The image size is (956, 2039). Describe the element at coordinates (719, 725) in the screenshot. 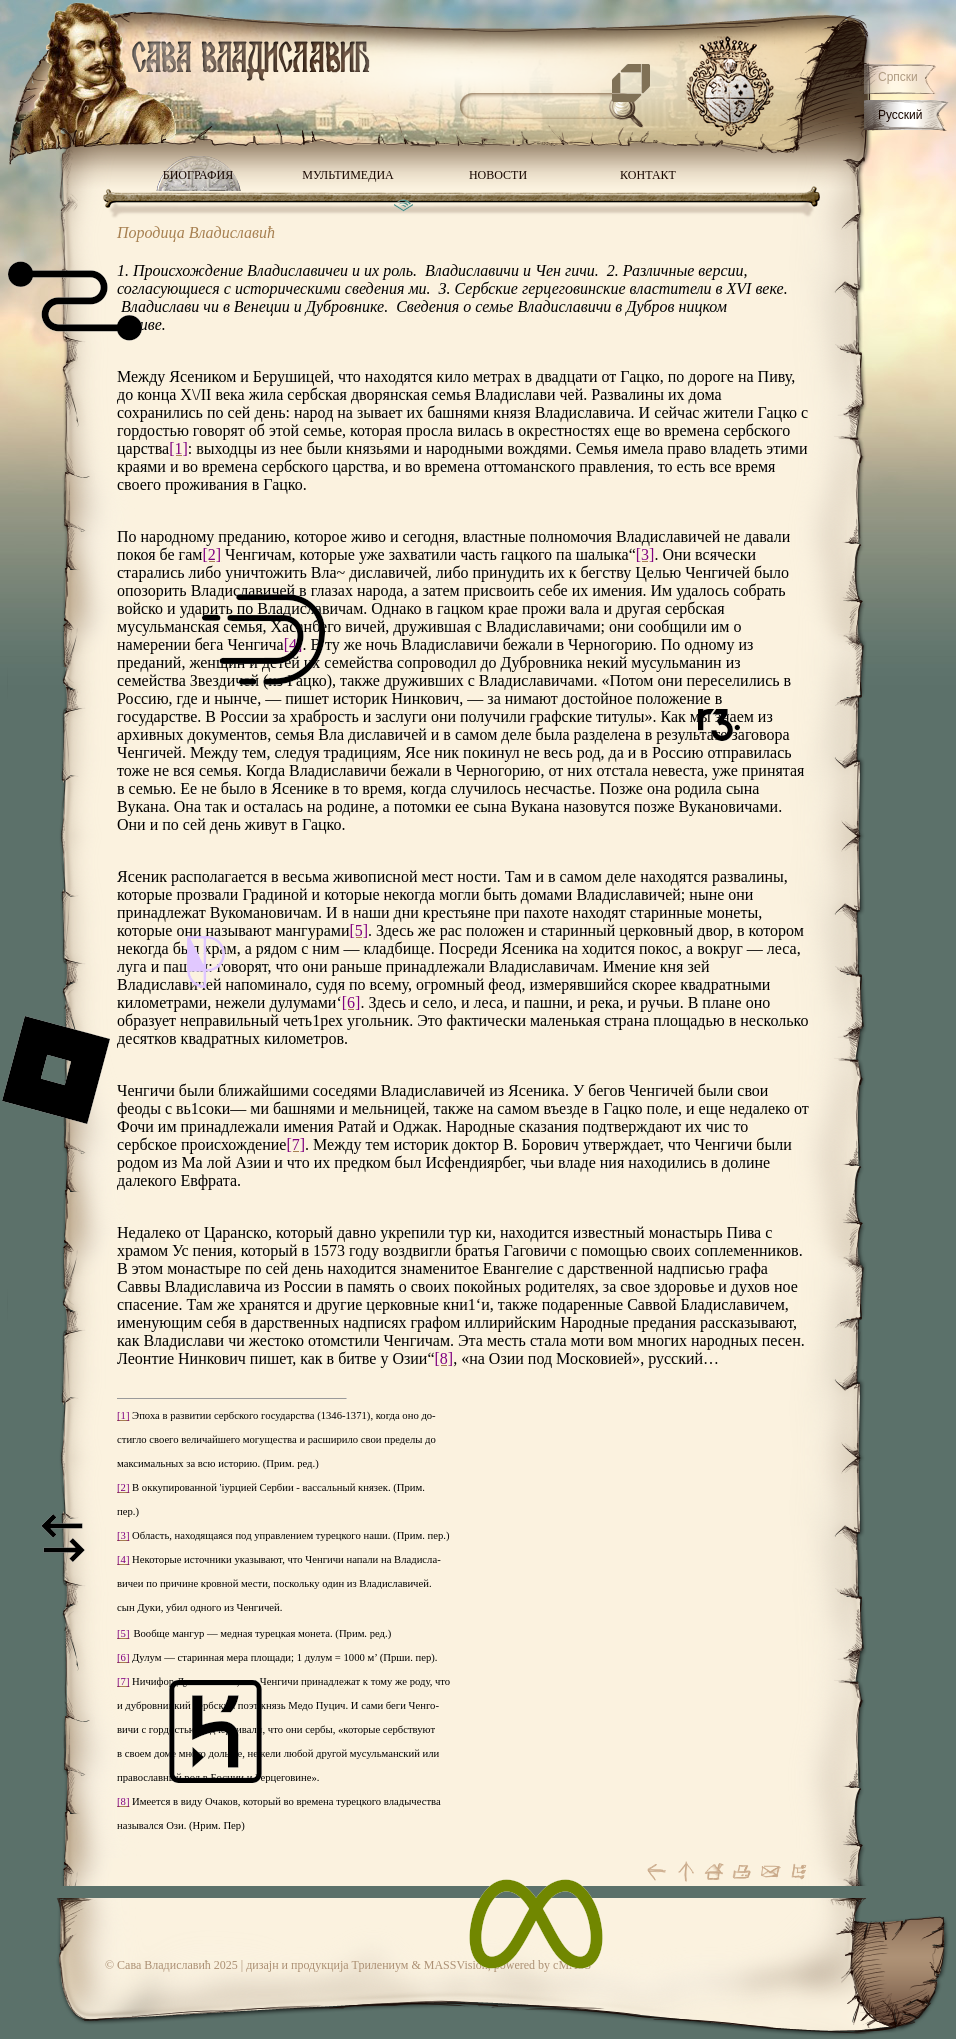

I see `r3 company logo` at that location.